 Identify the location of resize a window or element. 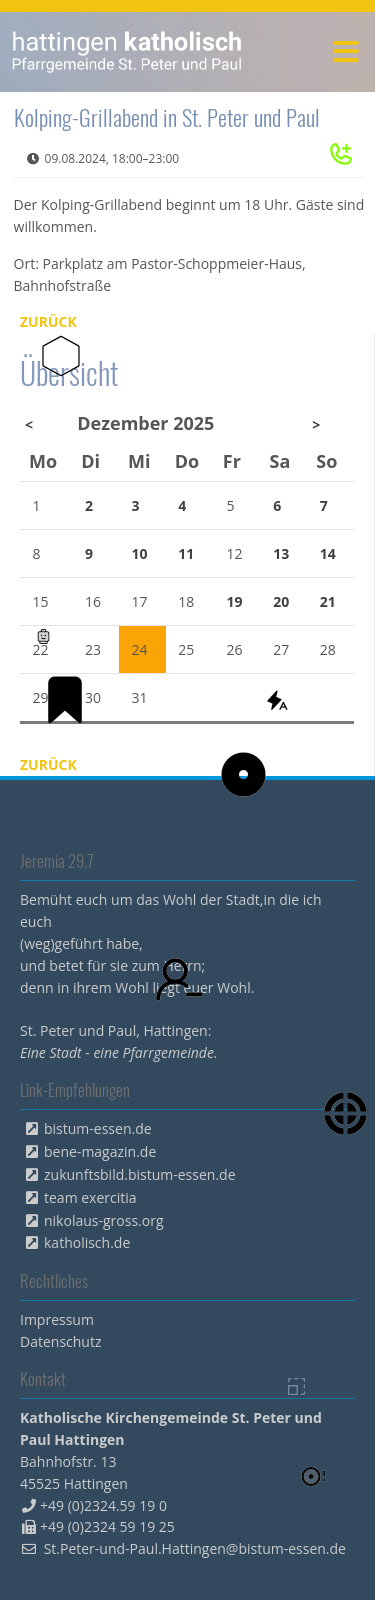
(296, 1386).